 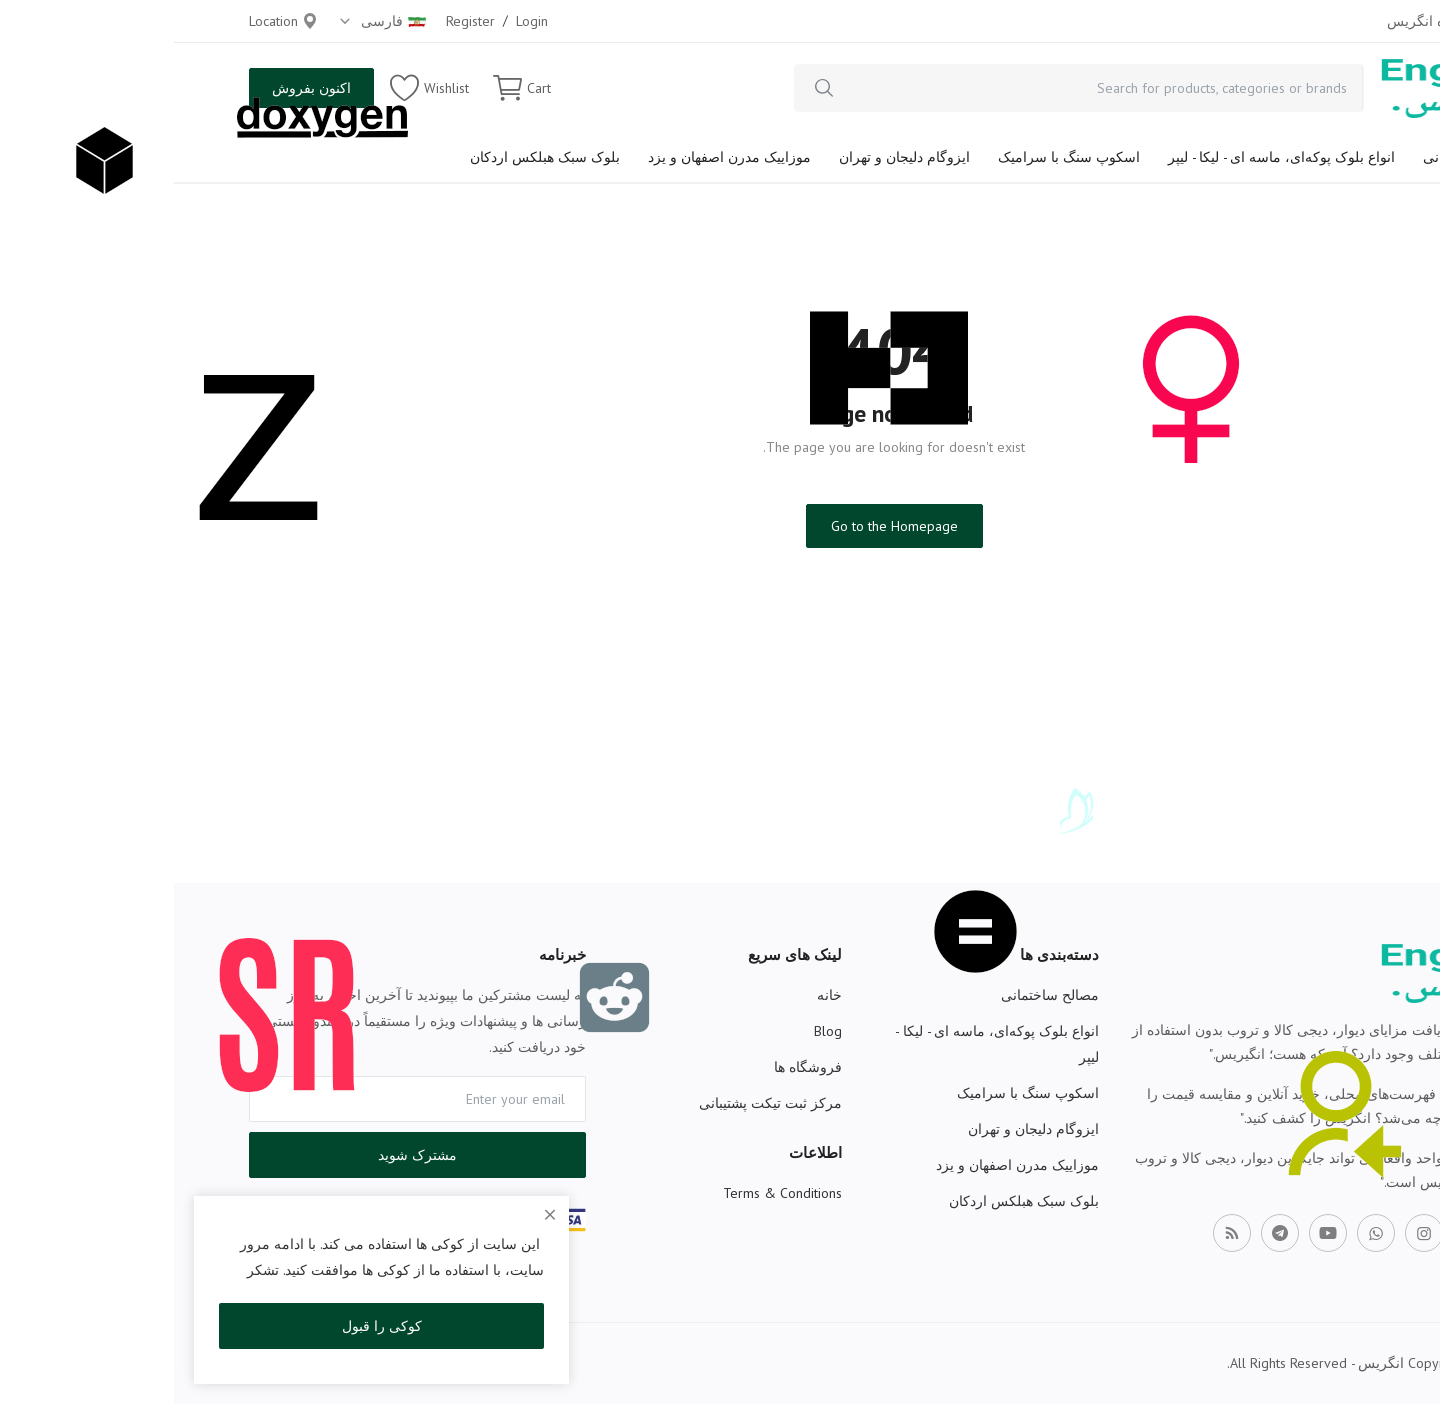 What do you see at coordinates (975, 931) in the screenshot?
I see `creative commons no derivatives license indicator` at bounding box center [975, 931].